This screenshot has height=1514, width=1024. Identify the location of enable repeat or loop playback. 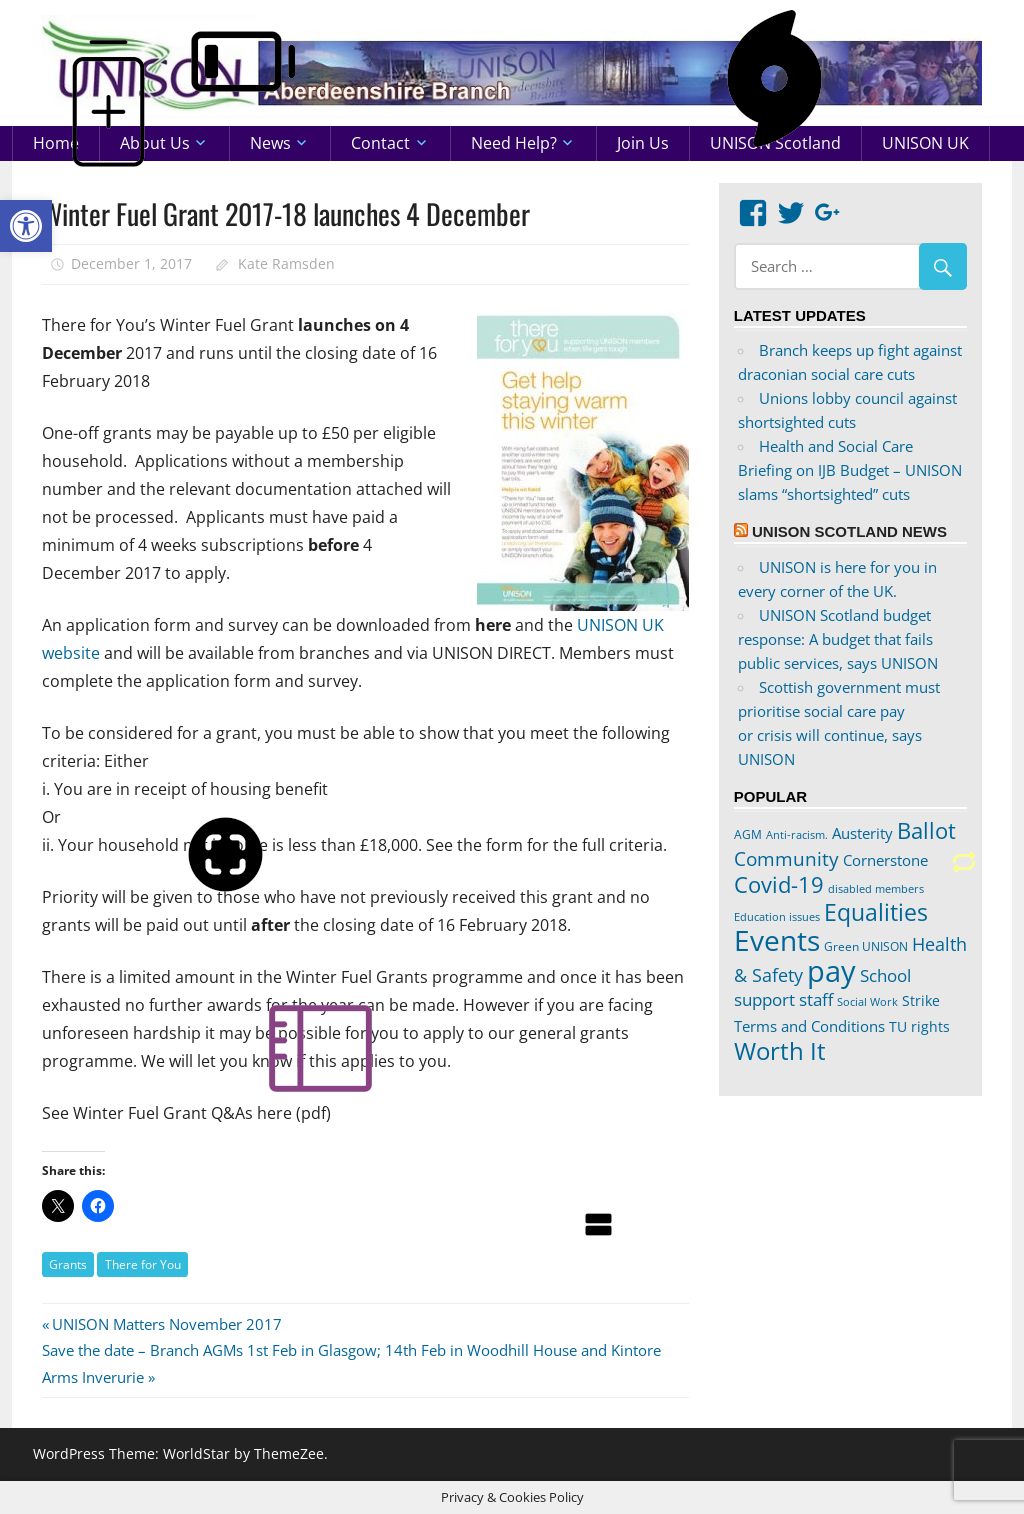
(964, 862).